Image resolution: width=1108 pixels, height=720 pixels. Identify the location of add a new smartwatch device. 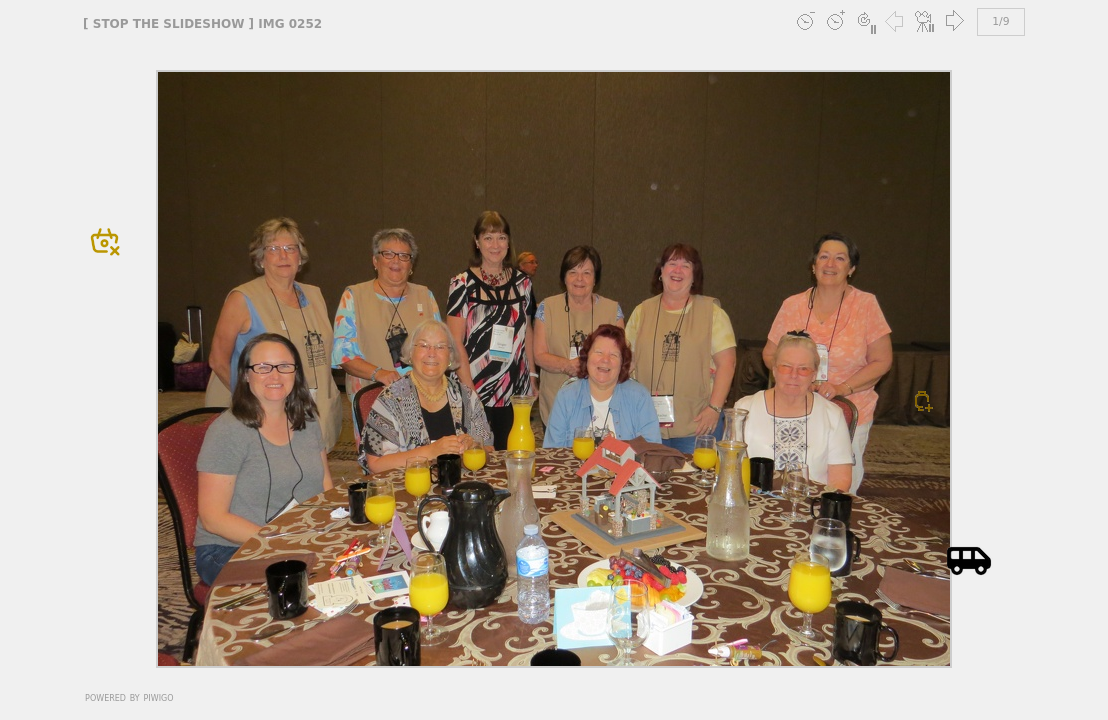
(922, 401).